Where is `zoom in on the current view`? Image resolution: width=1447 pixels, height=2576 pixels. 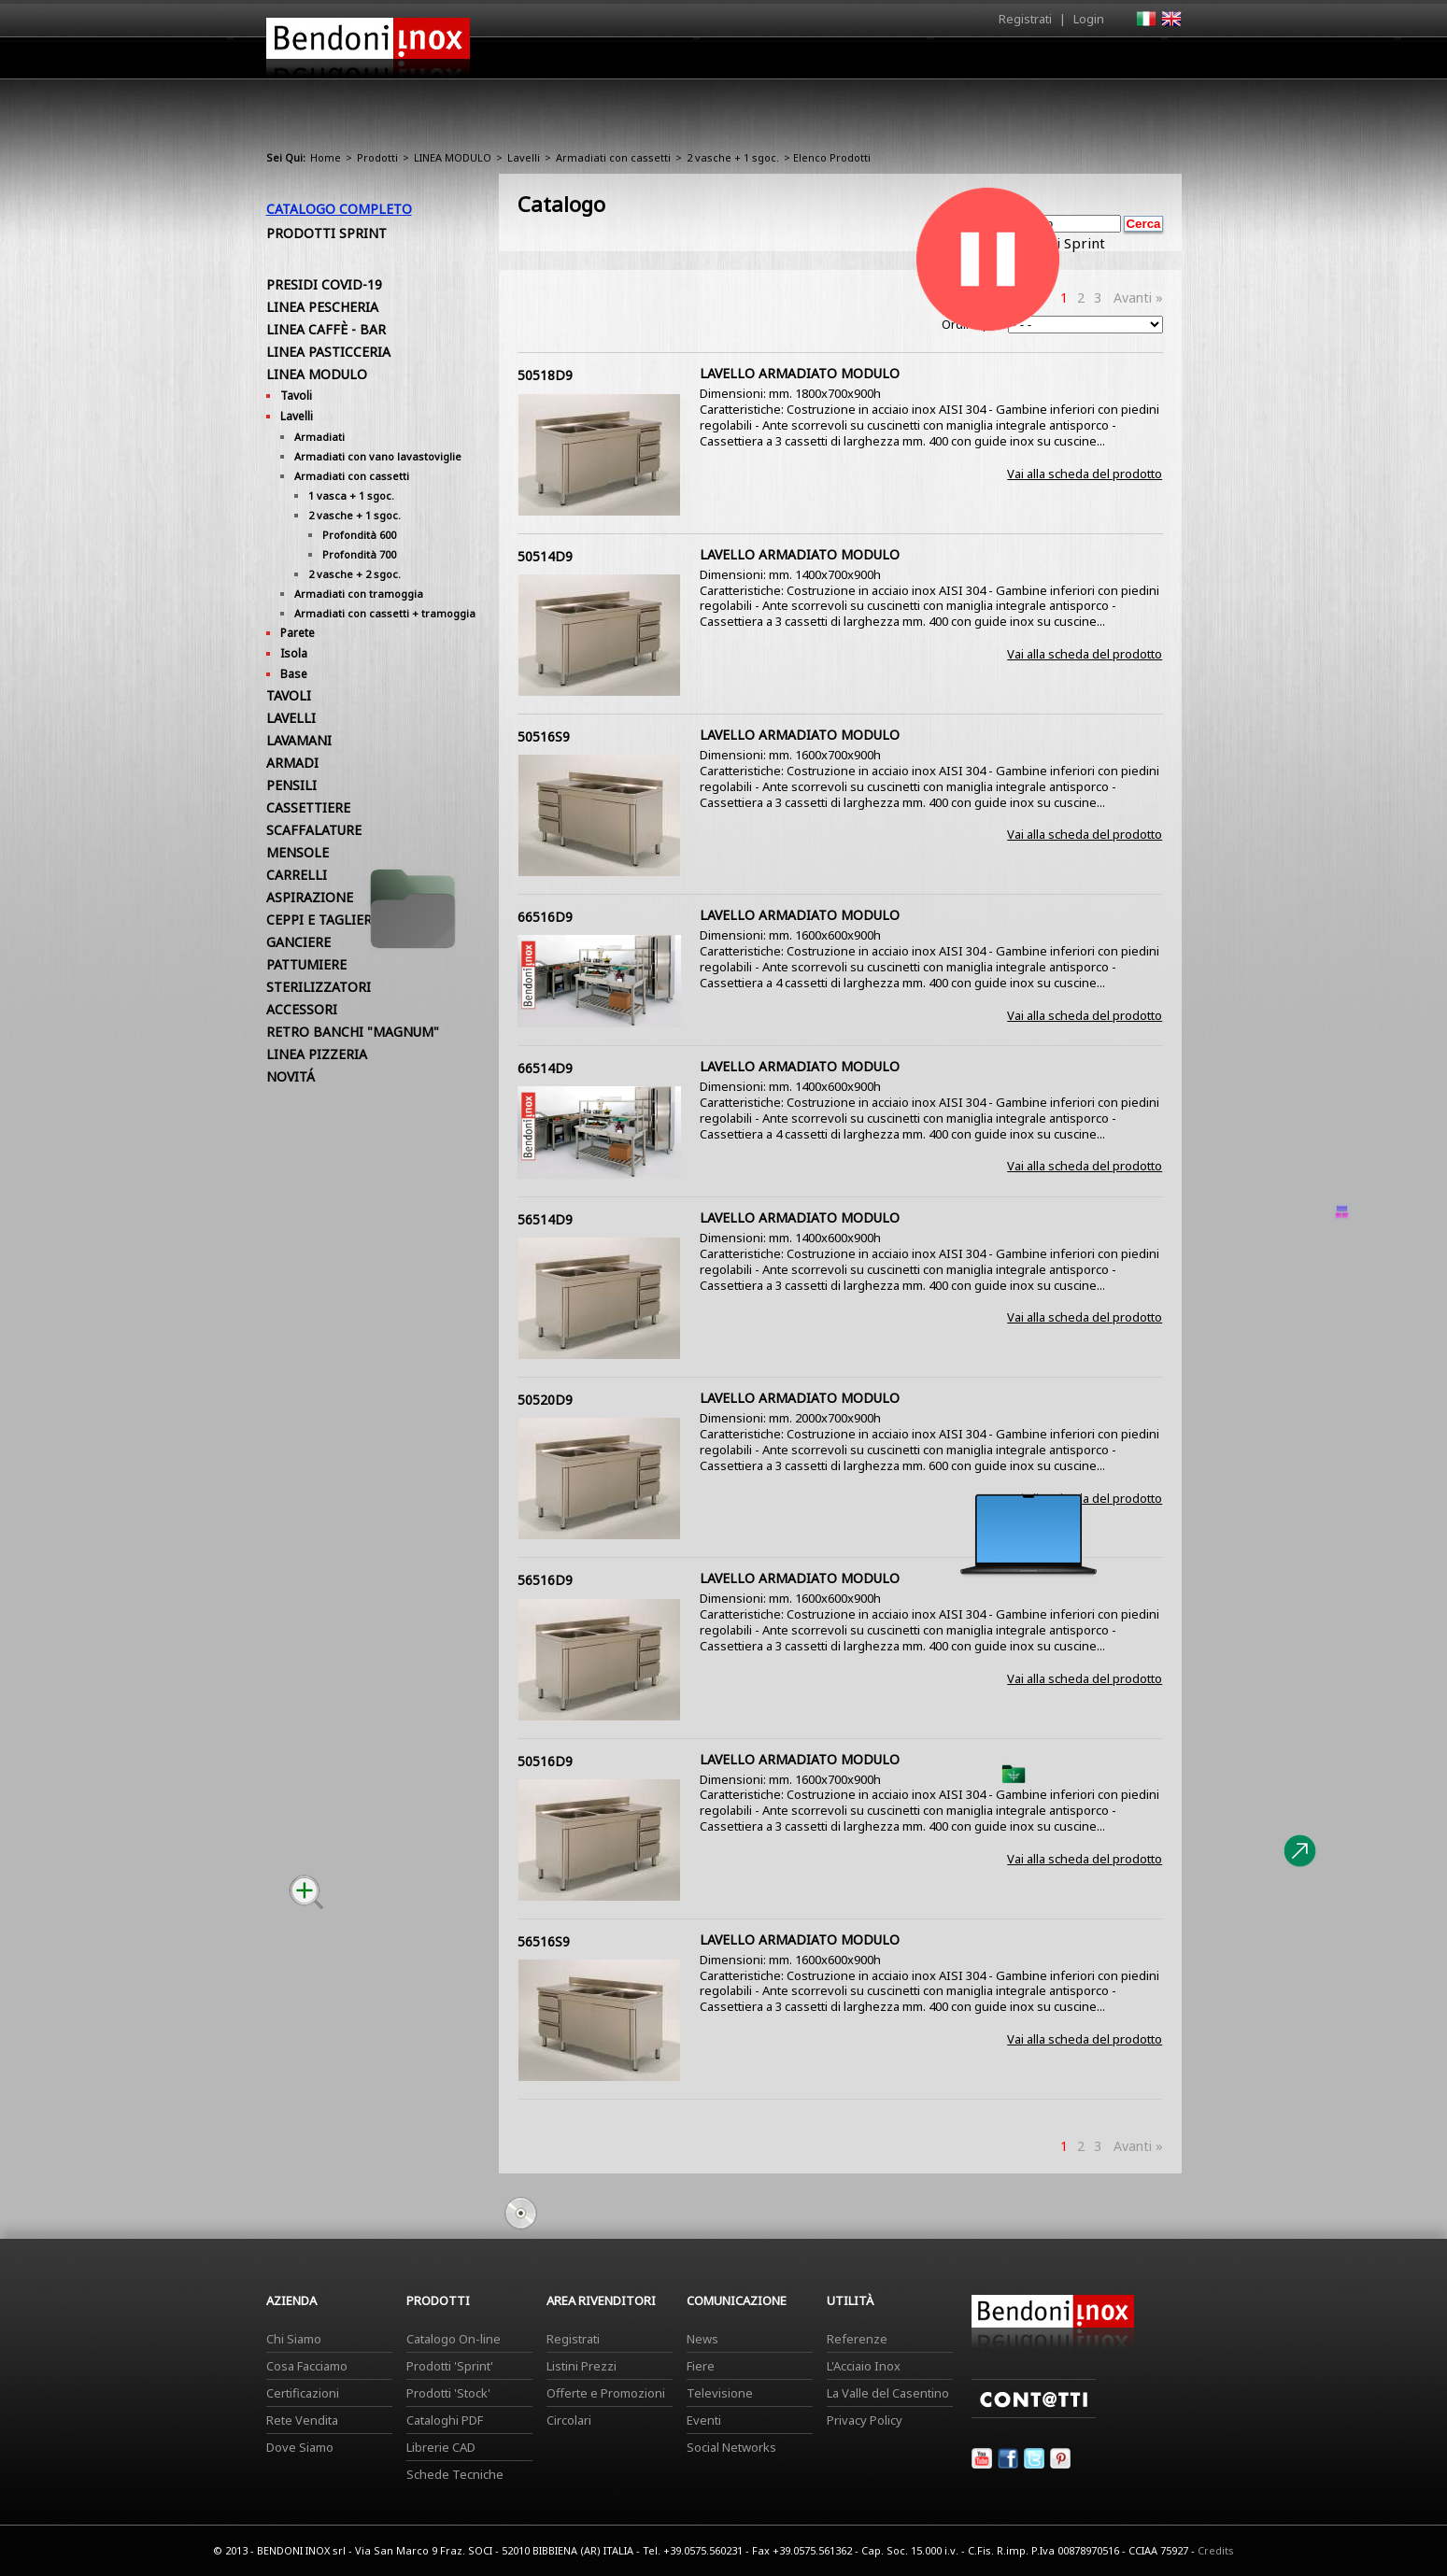
zoom in on the current view is located at coordinates (306, 1892).